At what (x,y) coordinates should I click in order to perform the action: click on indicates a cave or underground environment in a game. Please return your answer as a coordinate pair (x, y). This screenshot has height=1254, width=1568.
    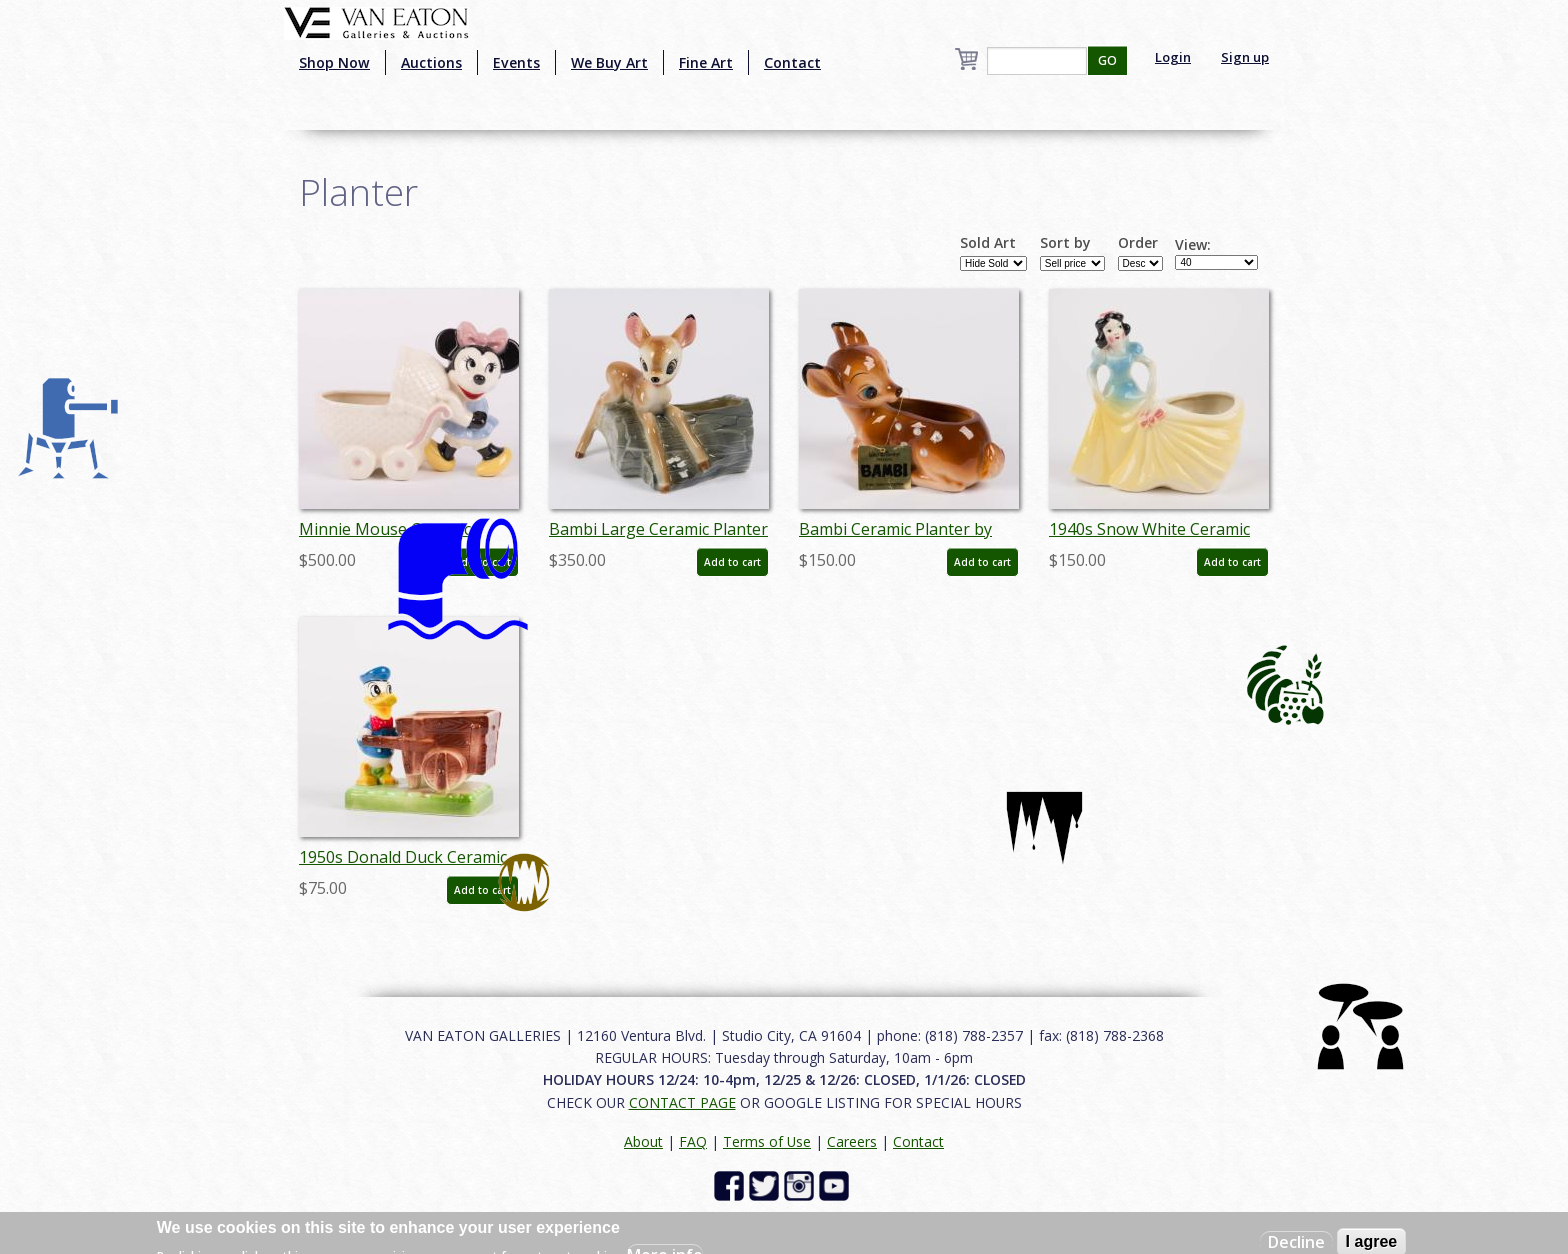
    Looking at the image, I should click on (1044, 829).